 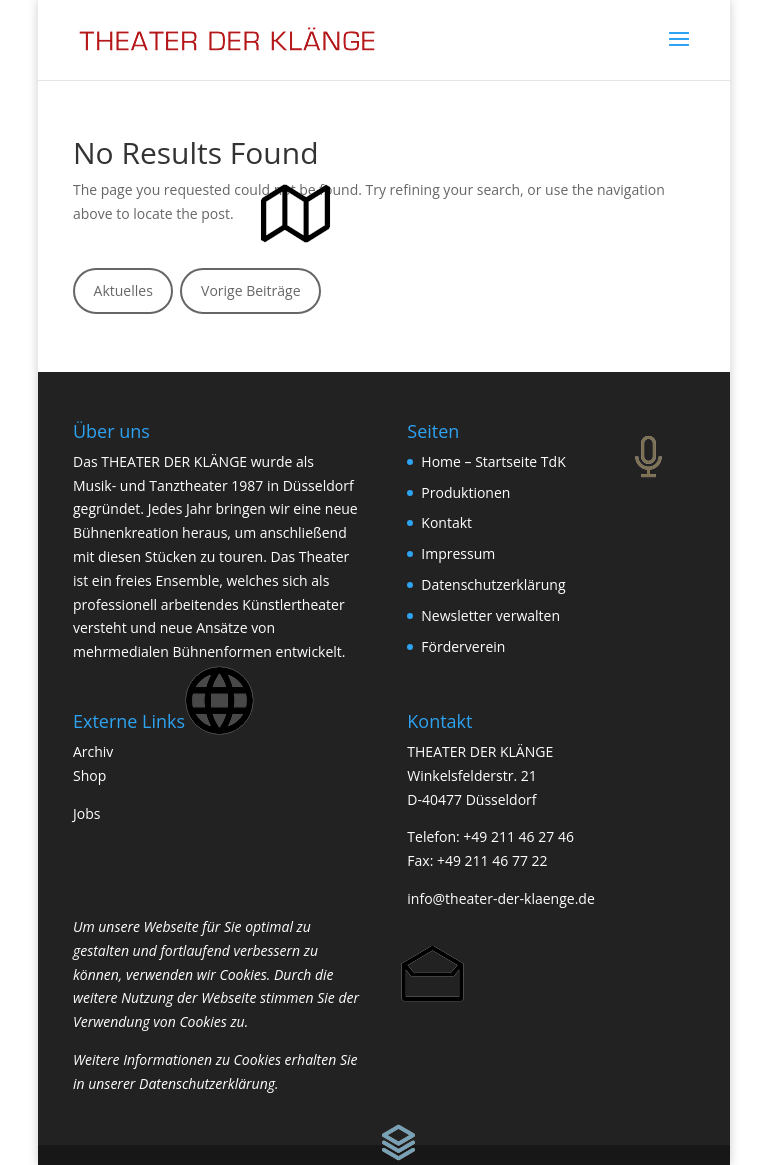 What do you see at coordinates (295, 213) in the screenshot?
I see `view map or location` at bounding box center [295, 213].